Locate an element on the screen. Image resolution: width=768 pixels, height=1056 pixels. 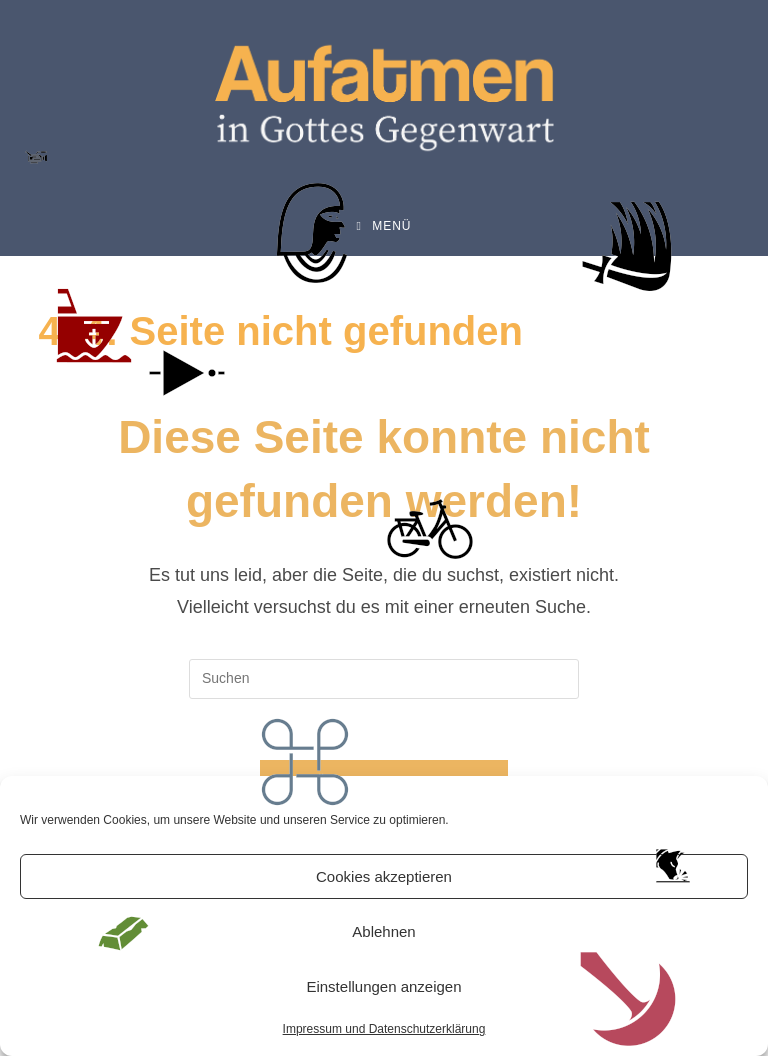
select egyptian theme or civilization is located at coordinates (312, 233).